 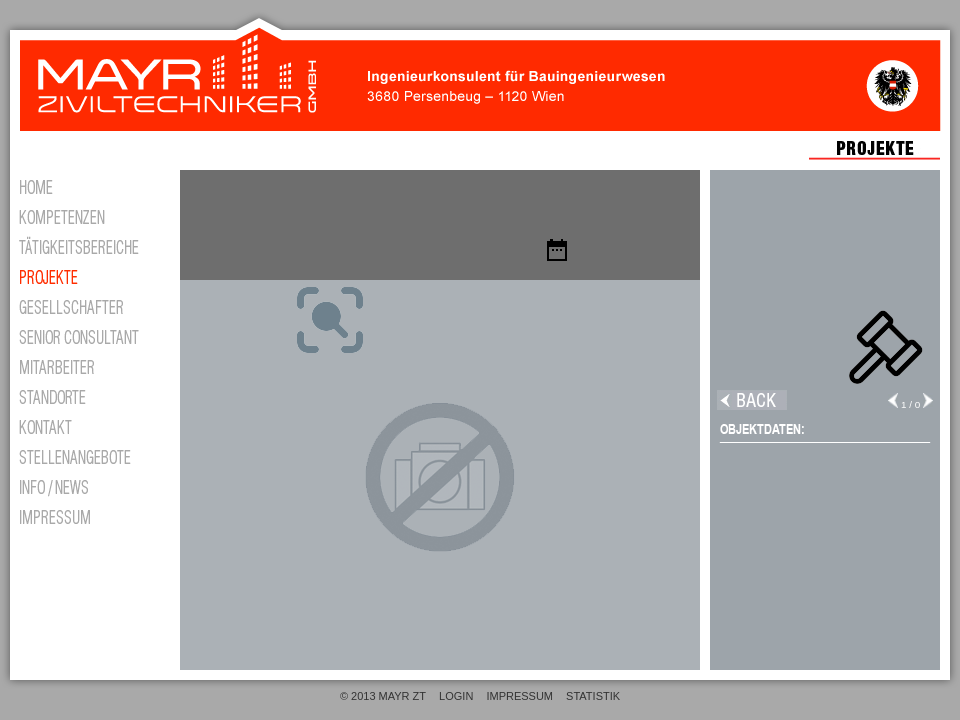 I want to click on select a date range, so click(x=557, y=250).